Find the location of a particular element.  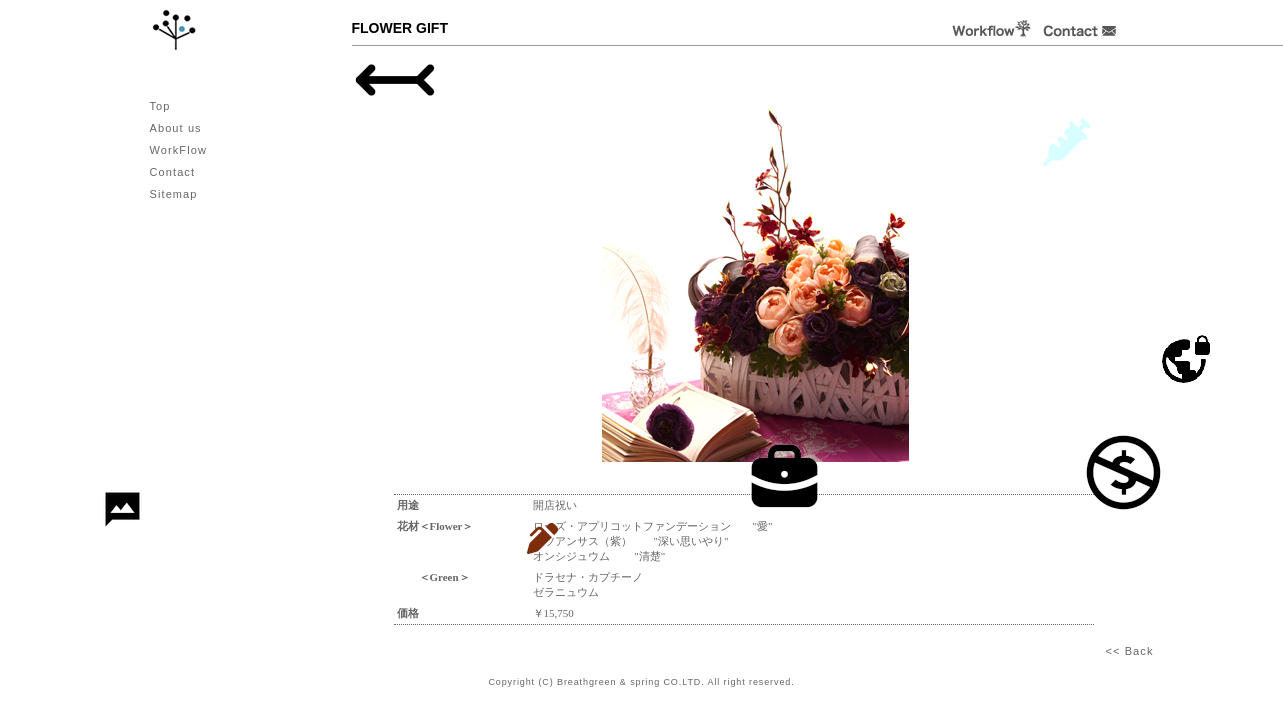

access work or business documents is located at coordinates (784, 477).